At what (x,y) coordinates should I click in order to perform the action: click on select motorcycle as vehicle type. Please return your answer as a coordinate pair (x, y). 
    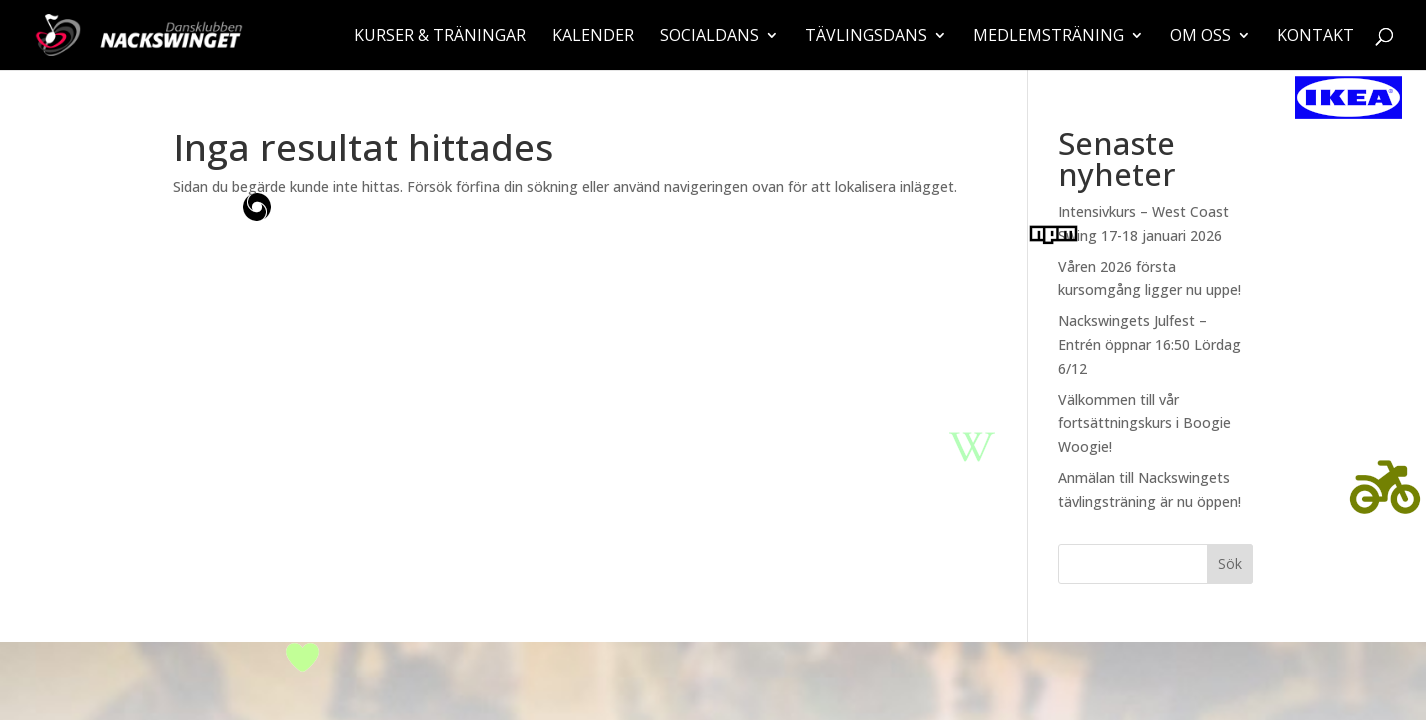
    Looking at the image, I should click on (1385, 488).